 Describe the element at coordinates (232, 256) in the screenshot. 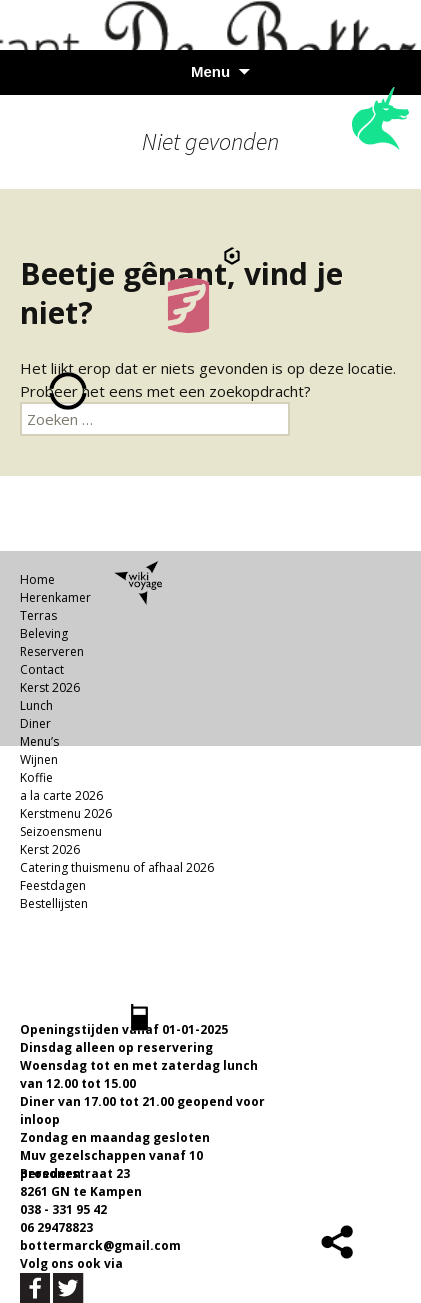

I see `babylon.js official logo` at that location.